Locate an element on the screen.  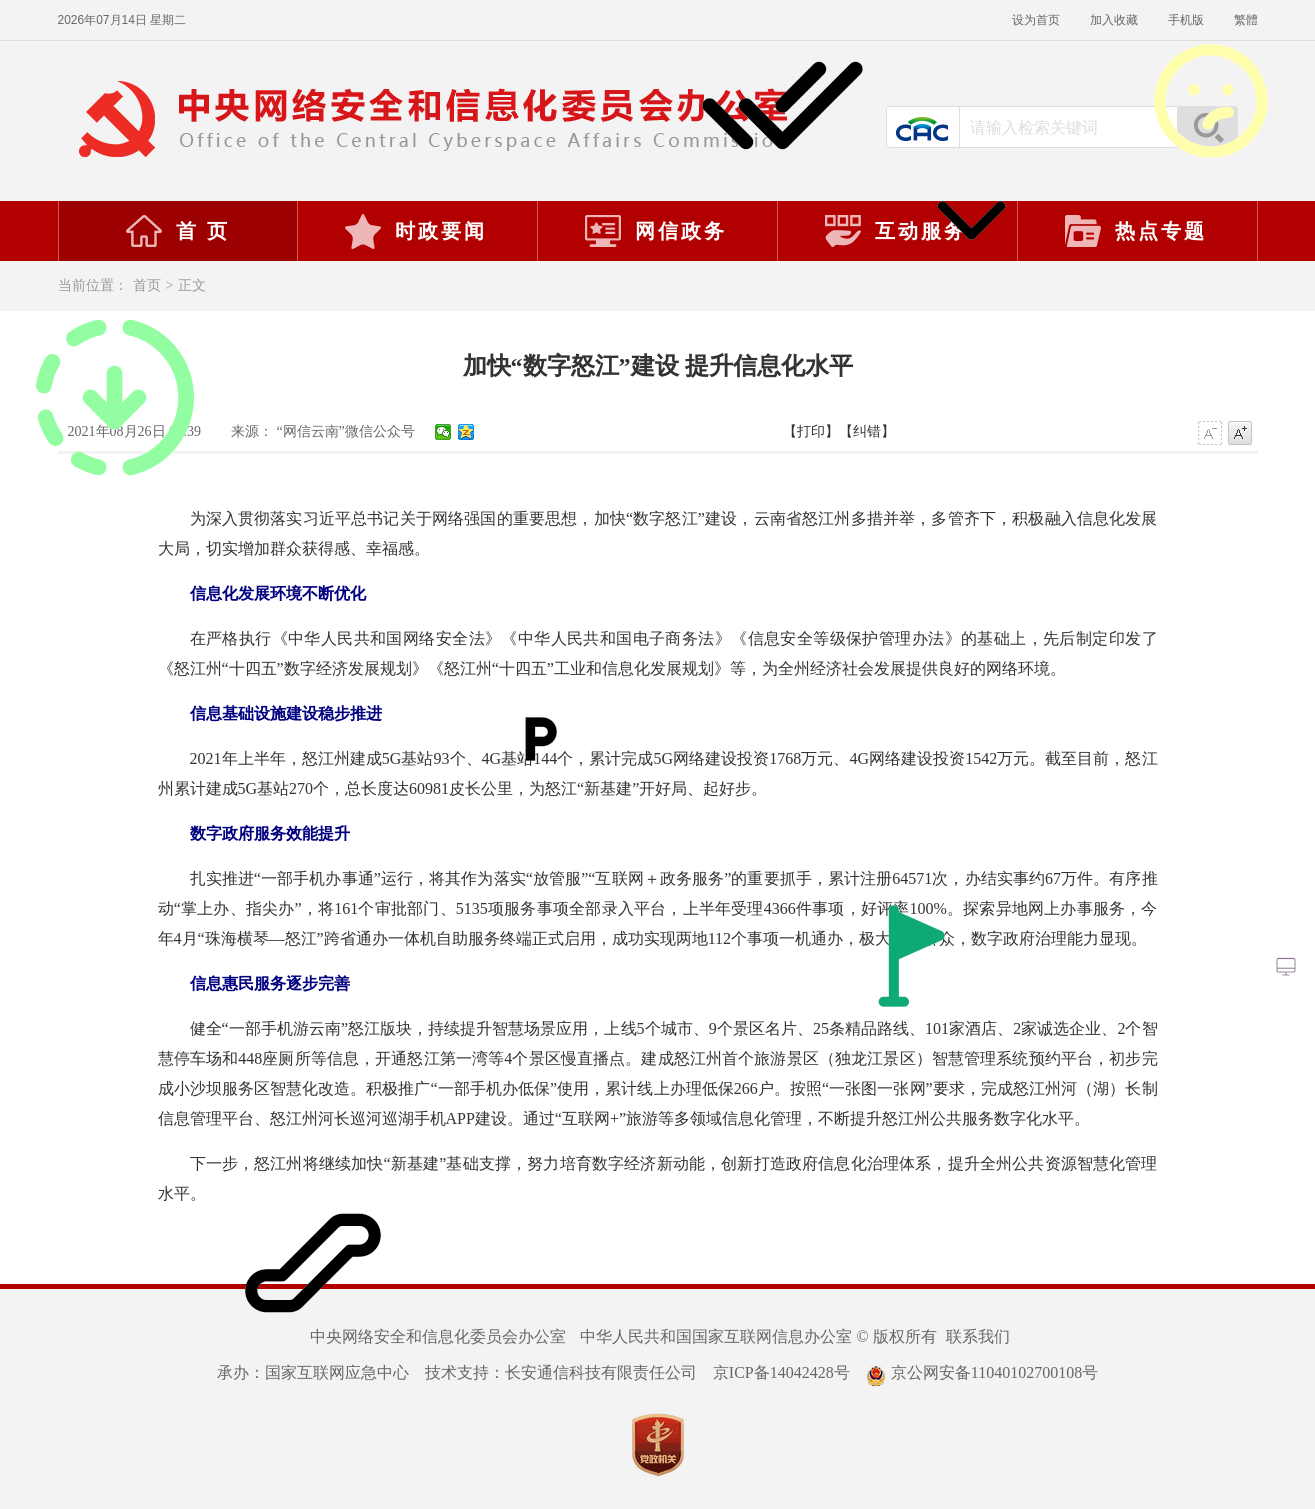
indicates download in progress is located at coordinates (114, 397).